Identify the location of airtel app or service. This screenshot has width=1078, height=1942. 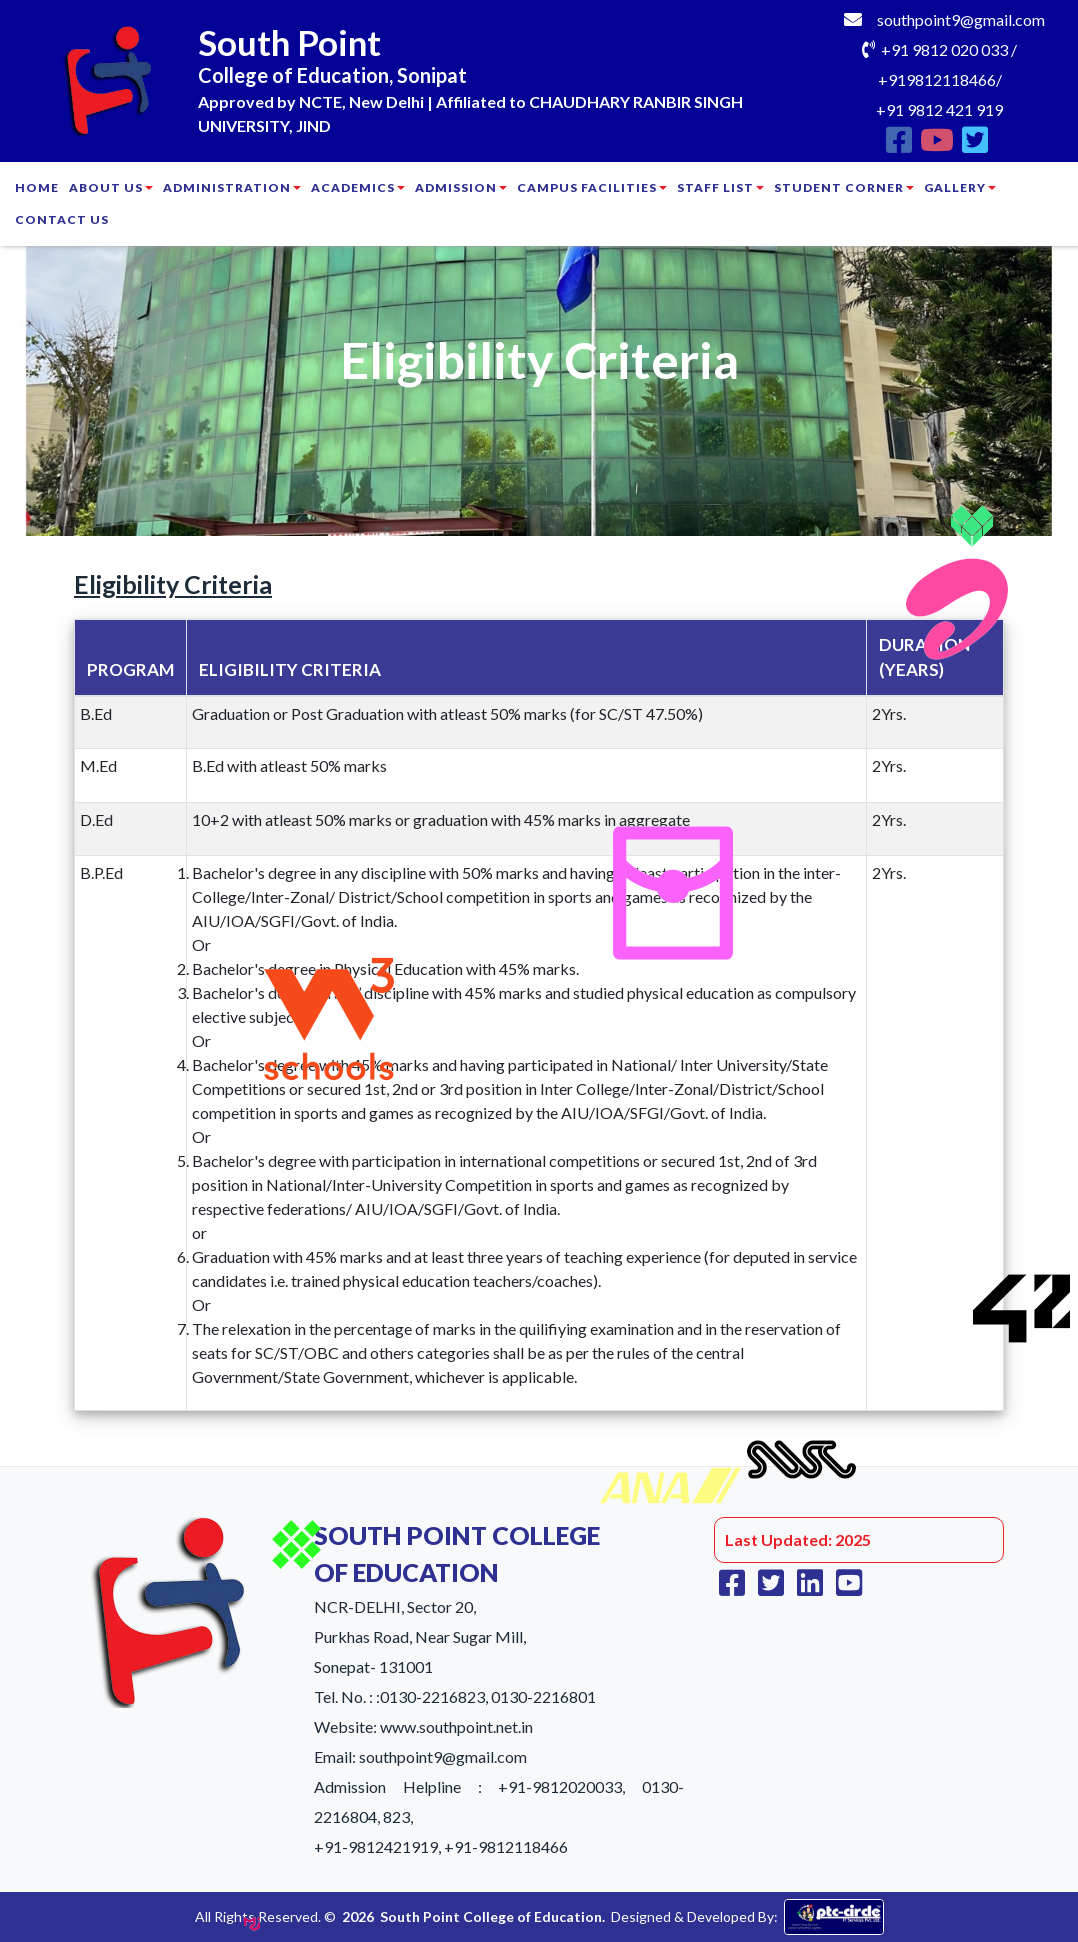
(957, 609).